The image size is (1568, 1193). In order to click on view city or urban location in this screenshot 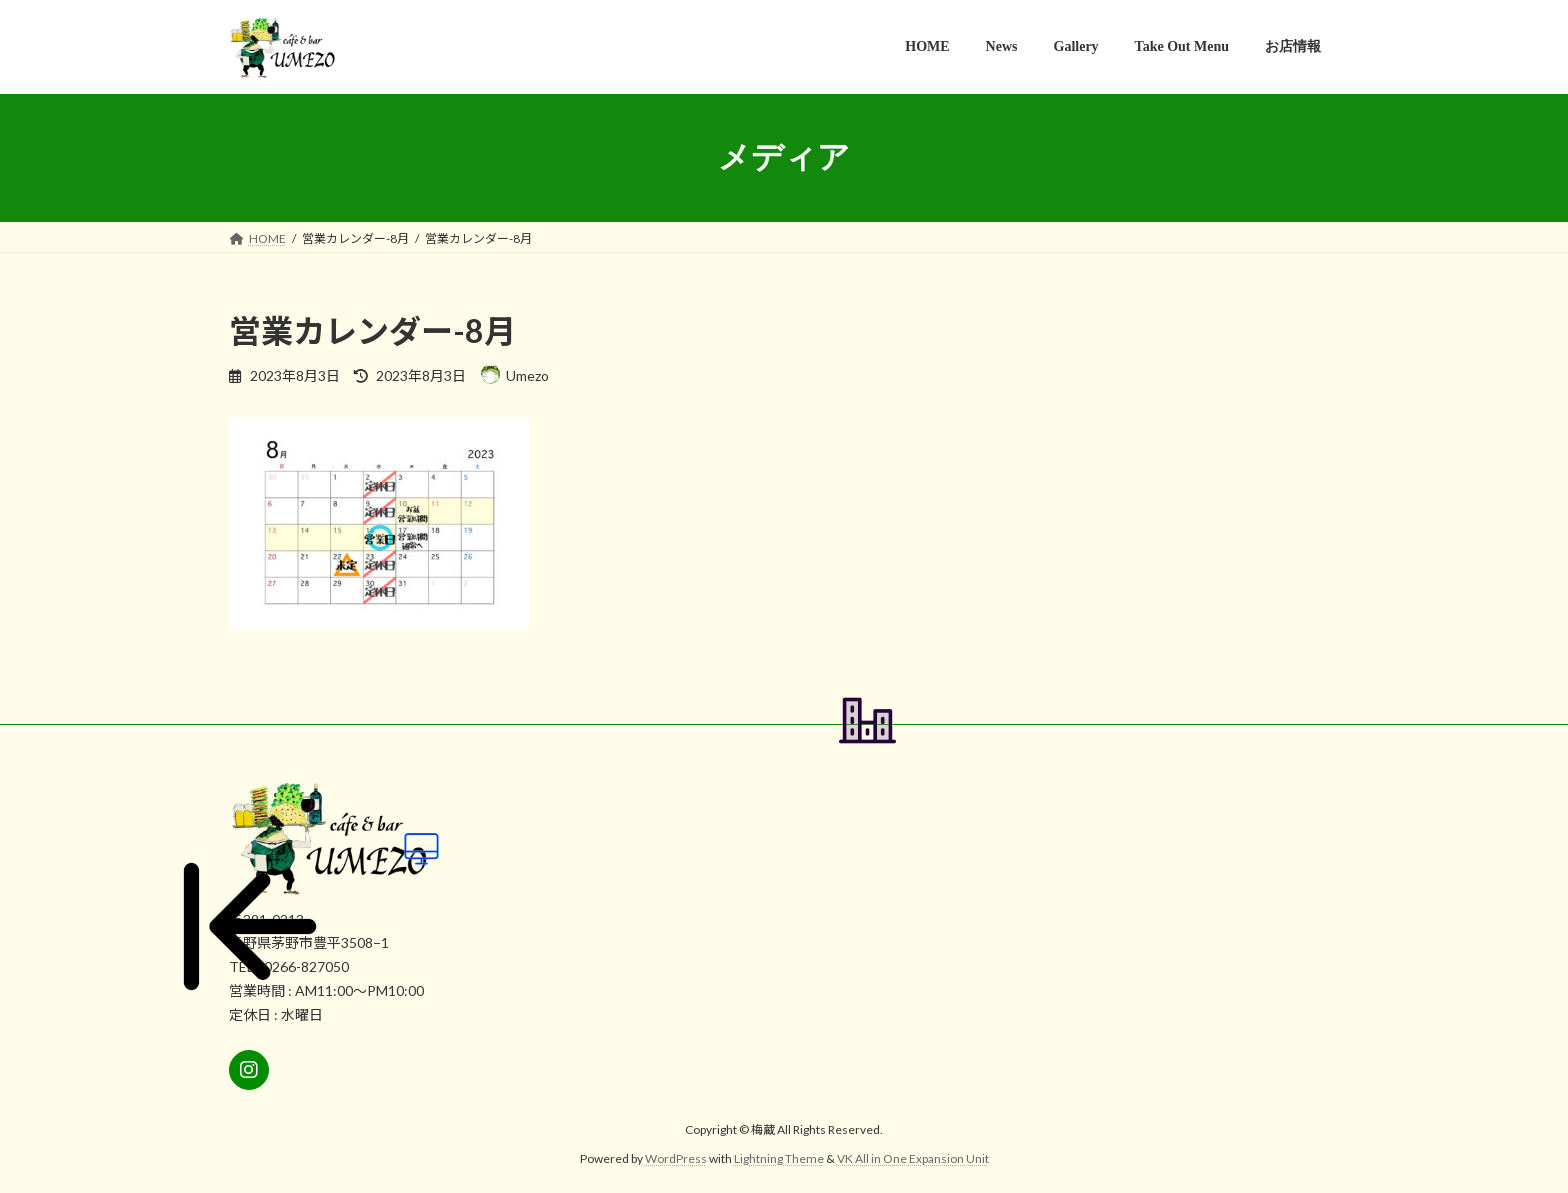, I will do `click(867, 720)`.